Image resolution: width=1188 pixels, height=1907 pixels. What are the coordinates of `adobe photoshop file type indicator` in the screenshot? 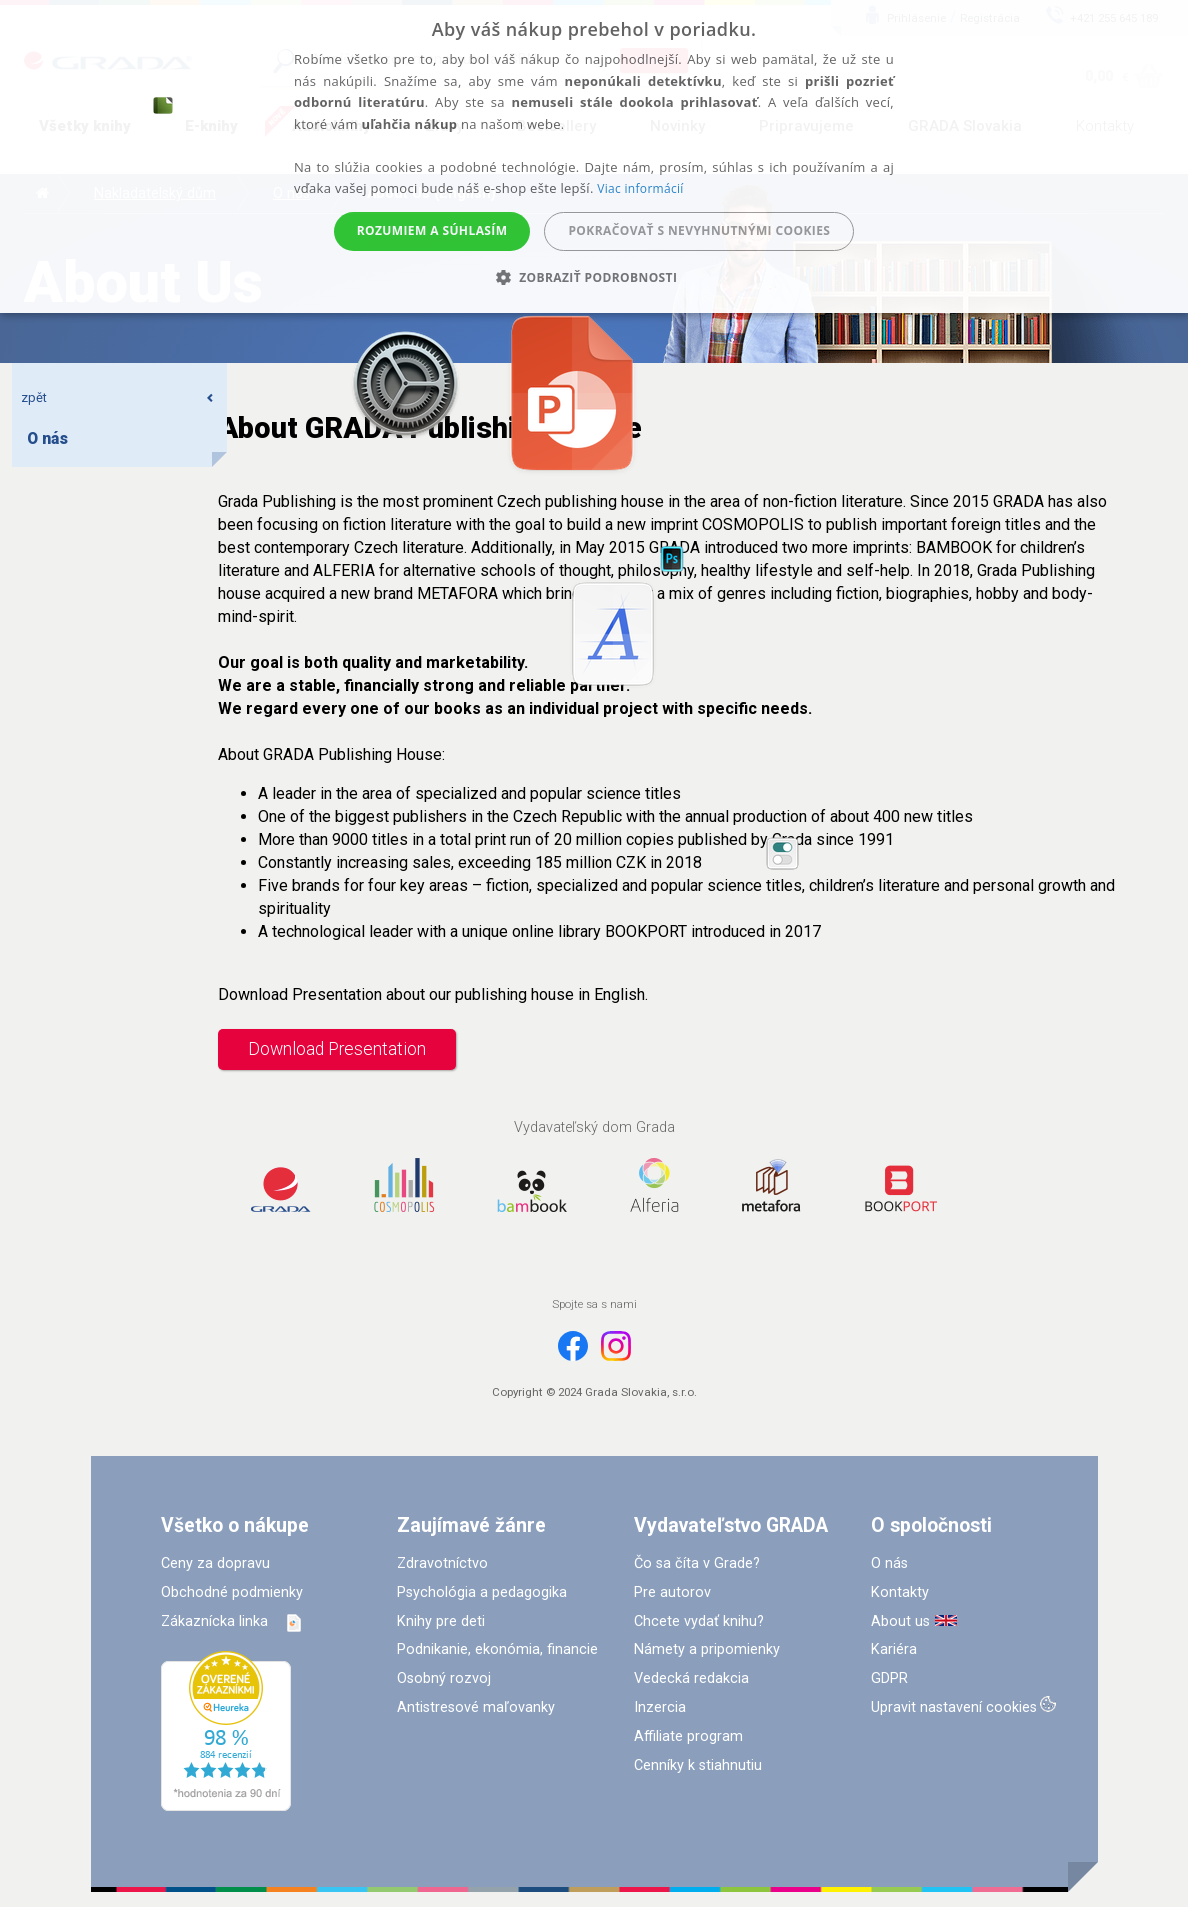 It's located at (672, 559).